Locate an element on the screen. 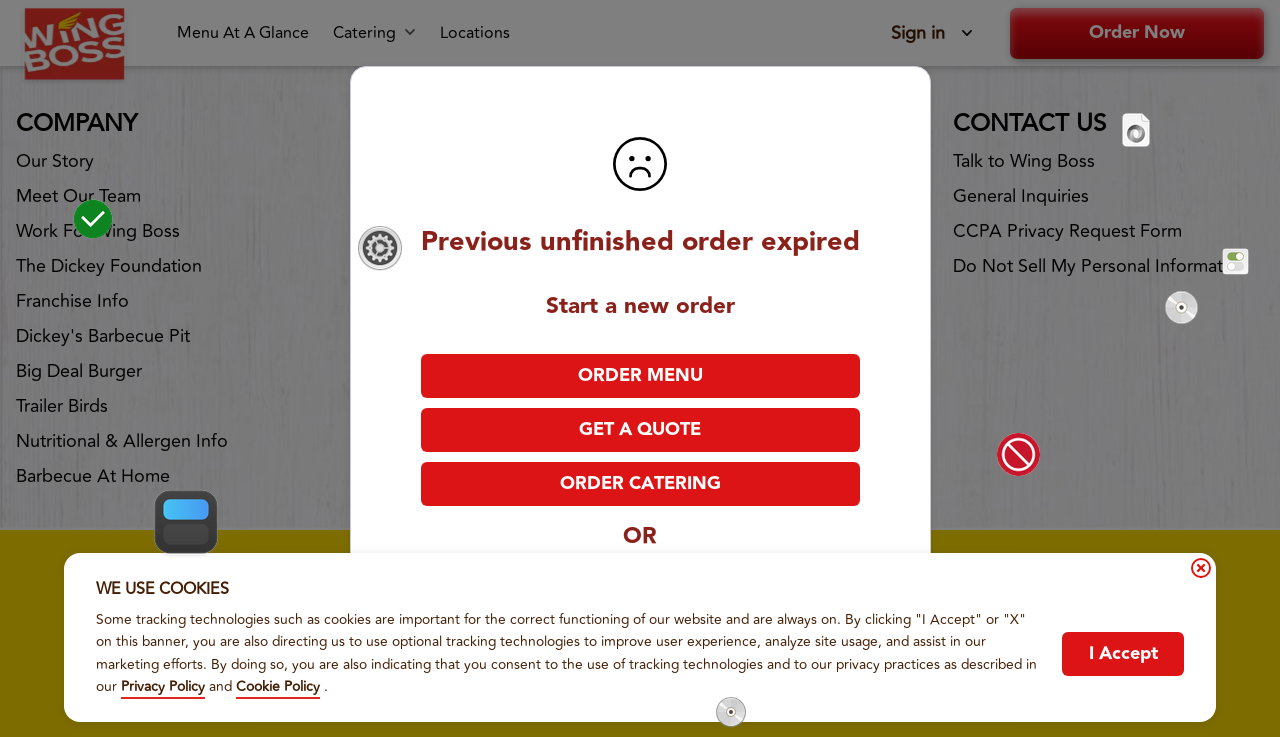 The height and width of the screenshot is (737, 1280). open system settings is located at coordinates (380, 248).